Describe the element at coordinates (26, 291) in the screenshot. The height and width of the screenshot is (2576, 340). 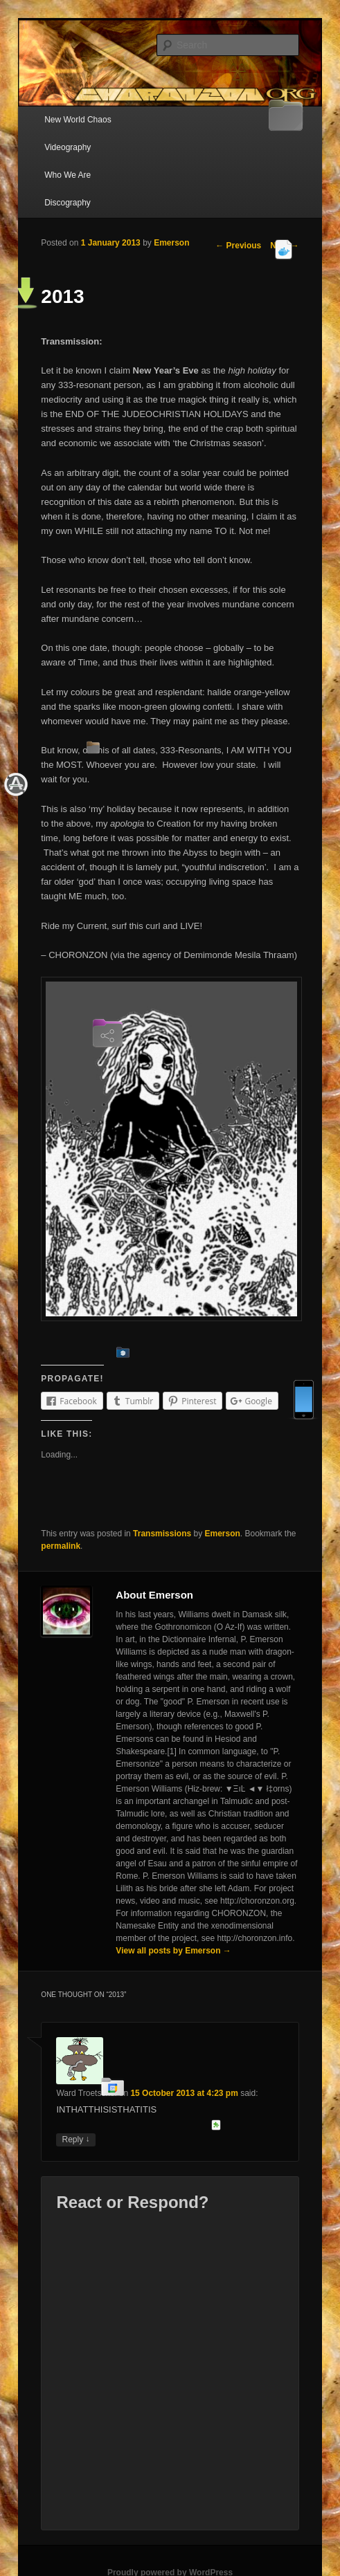
I see `save the current file or document` at that location.